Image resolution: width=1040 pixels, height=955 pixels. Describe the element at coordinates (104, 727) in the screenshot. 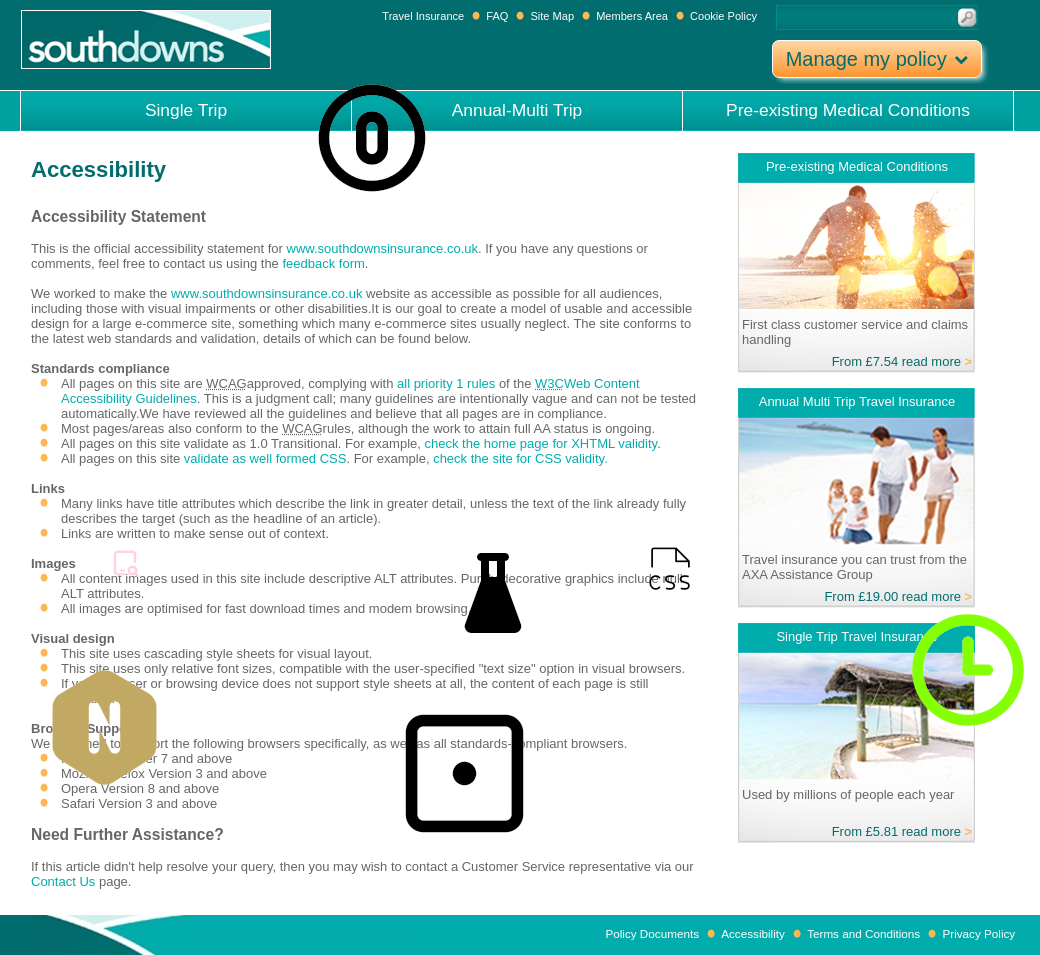

I see `indicates a notification or new item` at that location.